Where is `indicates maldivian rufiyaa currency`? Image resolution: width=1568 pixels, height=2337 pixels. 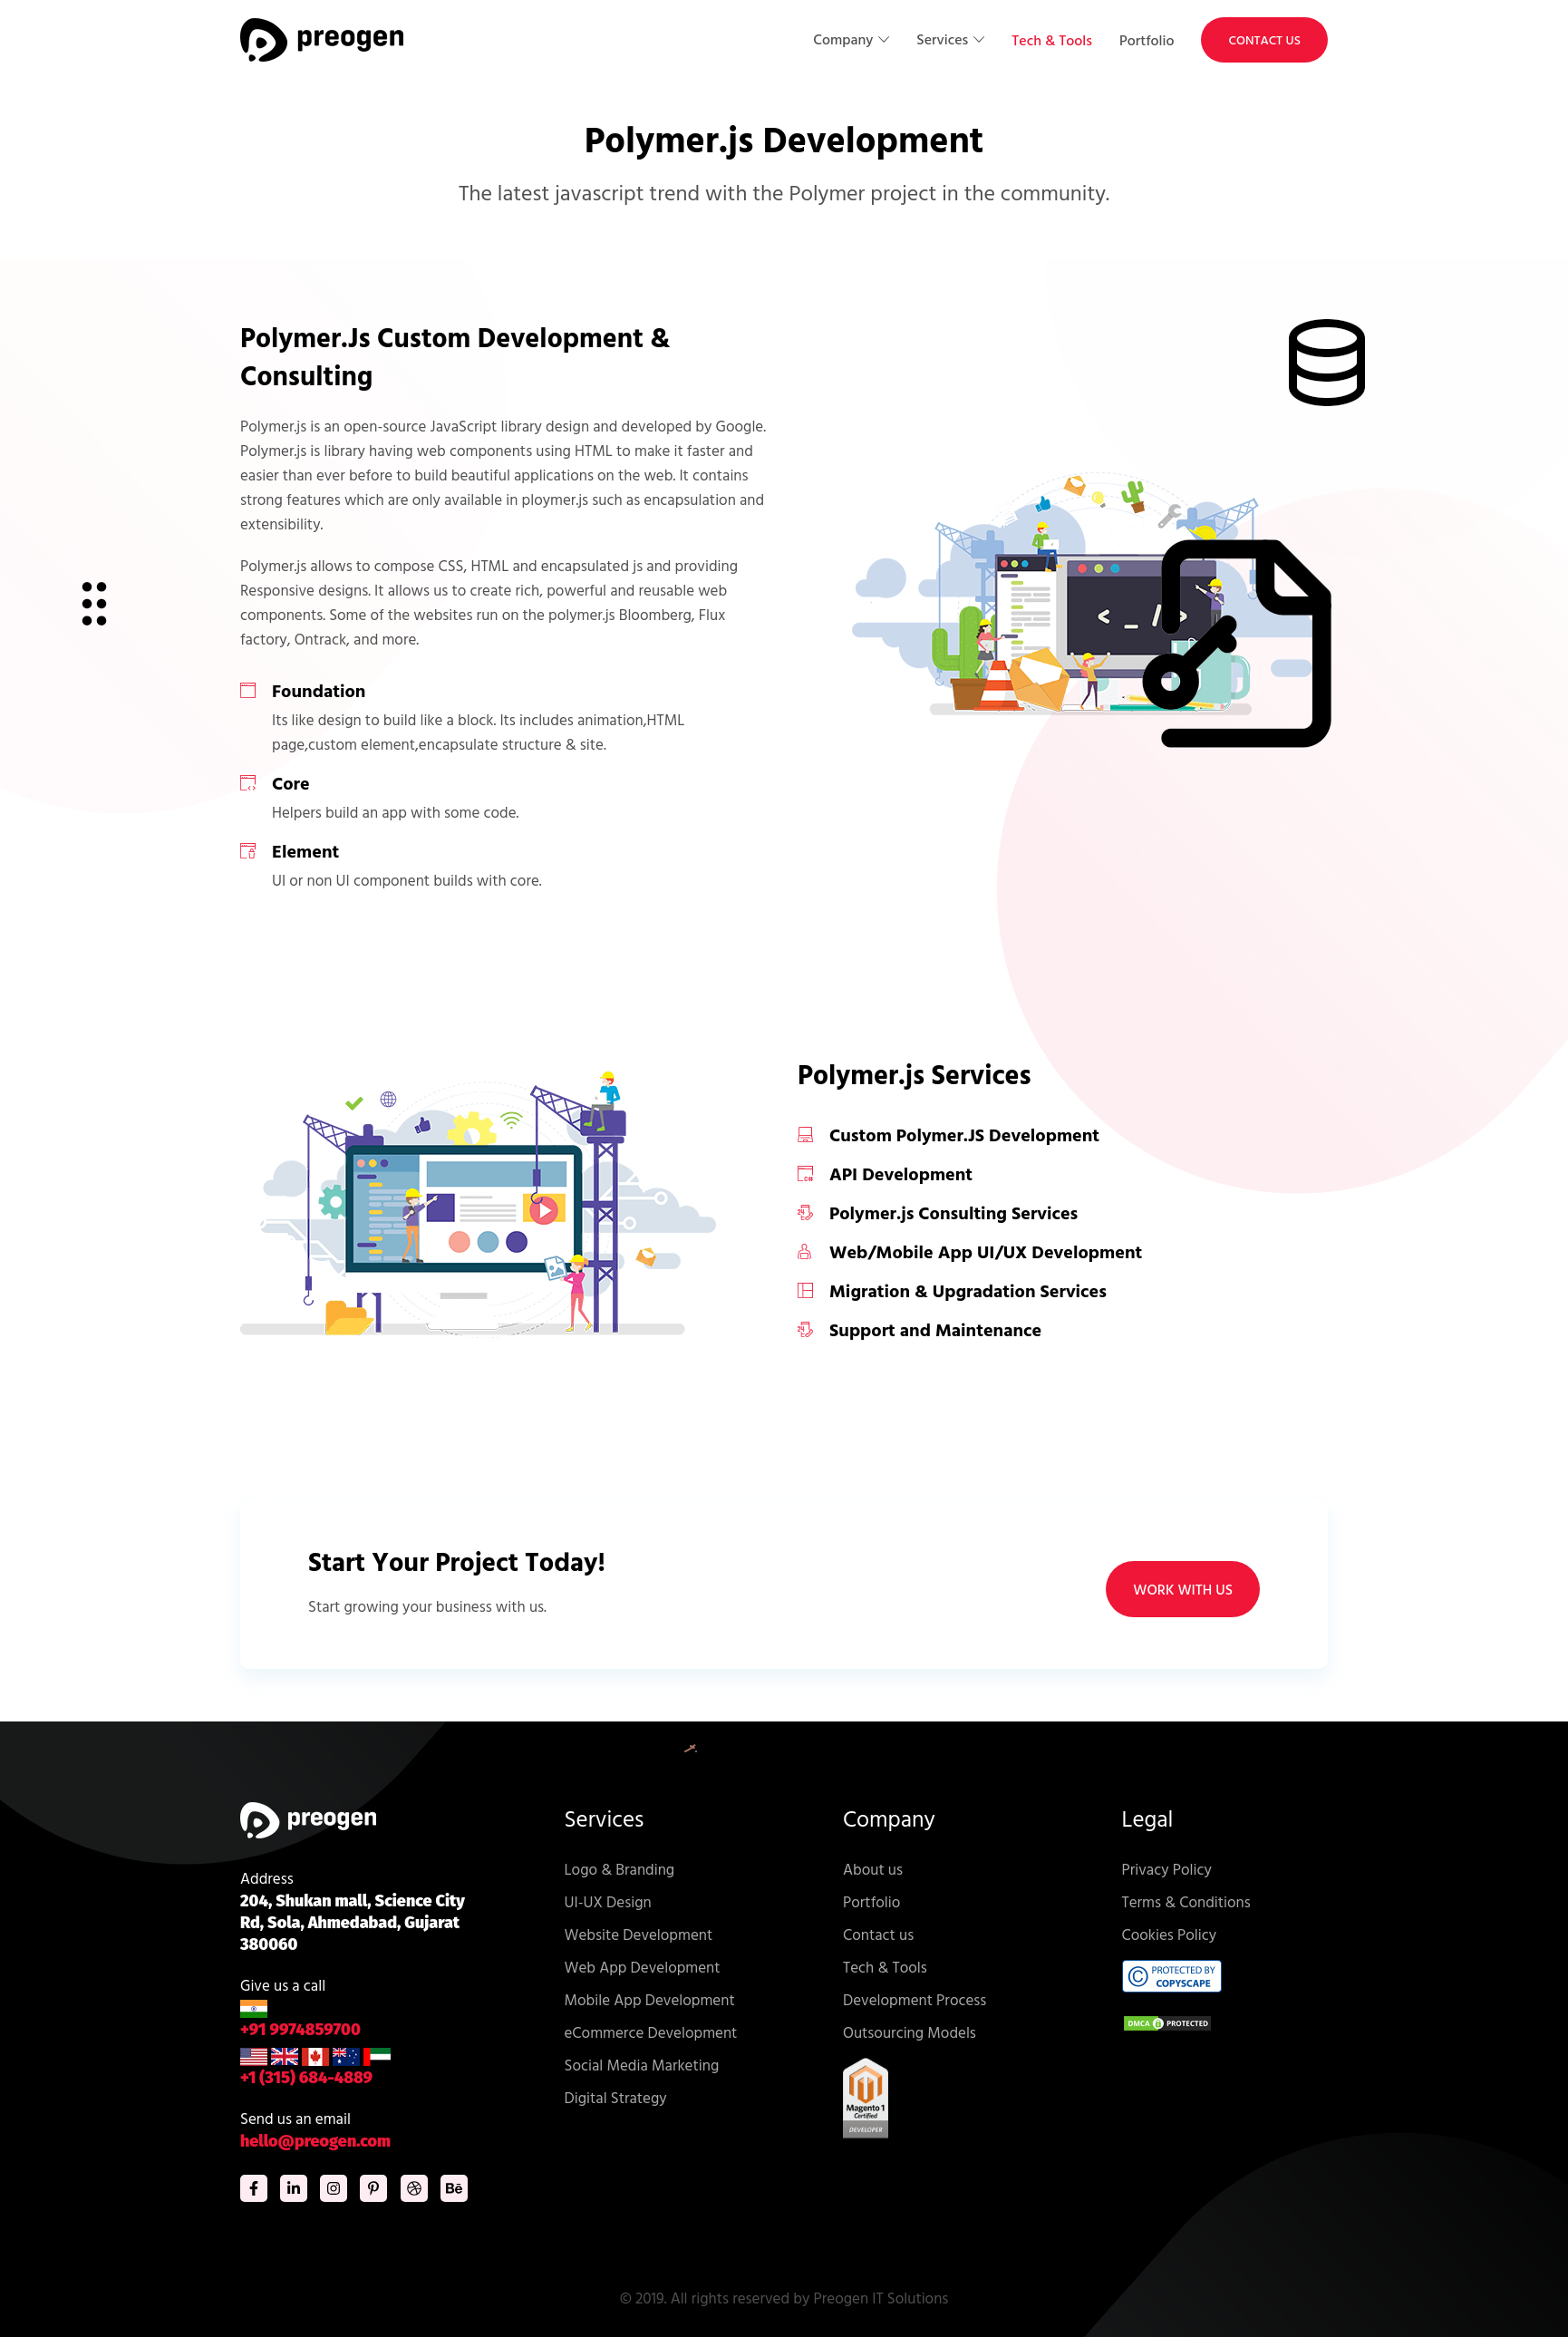 indicates maldivian rufiyaa currency is located at coordinates (691, 1749).